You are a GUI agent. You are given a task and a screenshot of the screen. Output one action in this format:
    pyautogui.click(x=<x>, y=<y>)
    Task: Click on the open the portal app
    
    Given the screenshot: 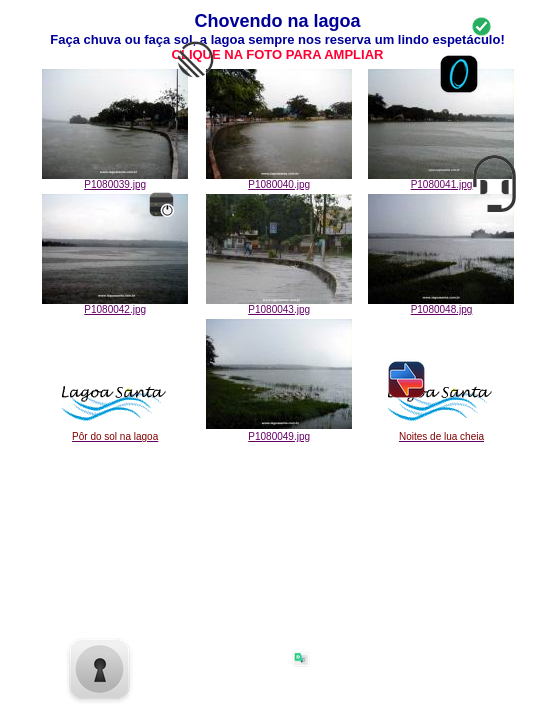 What is the action you would take?
    pyautogui.click(x=459, y=74)
    